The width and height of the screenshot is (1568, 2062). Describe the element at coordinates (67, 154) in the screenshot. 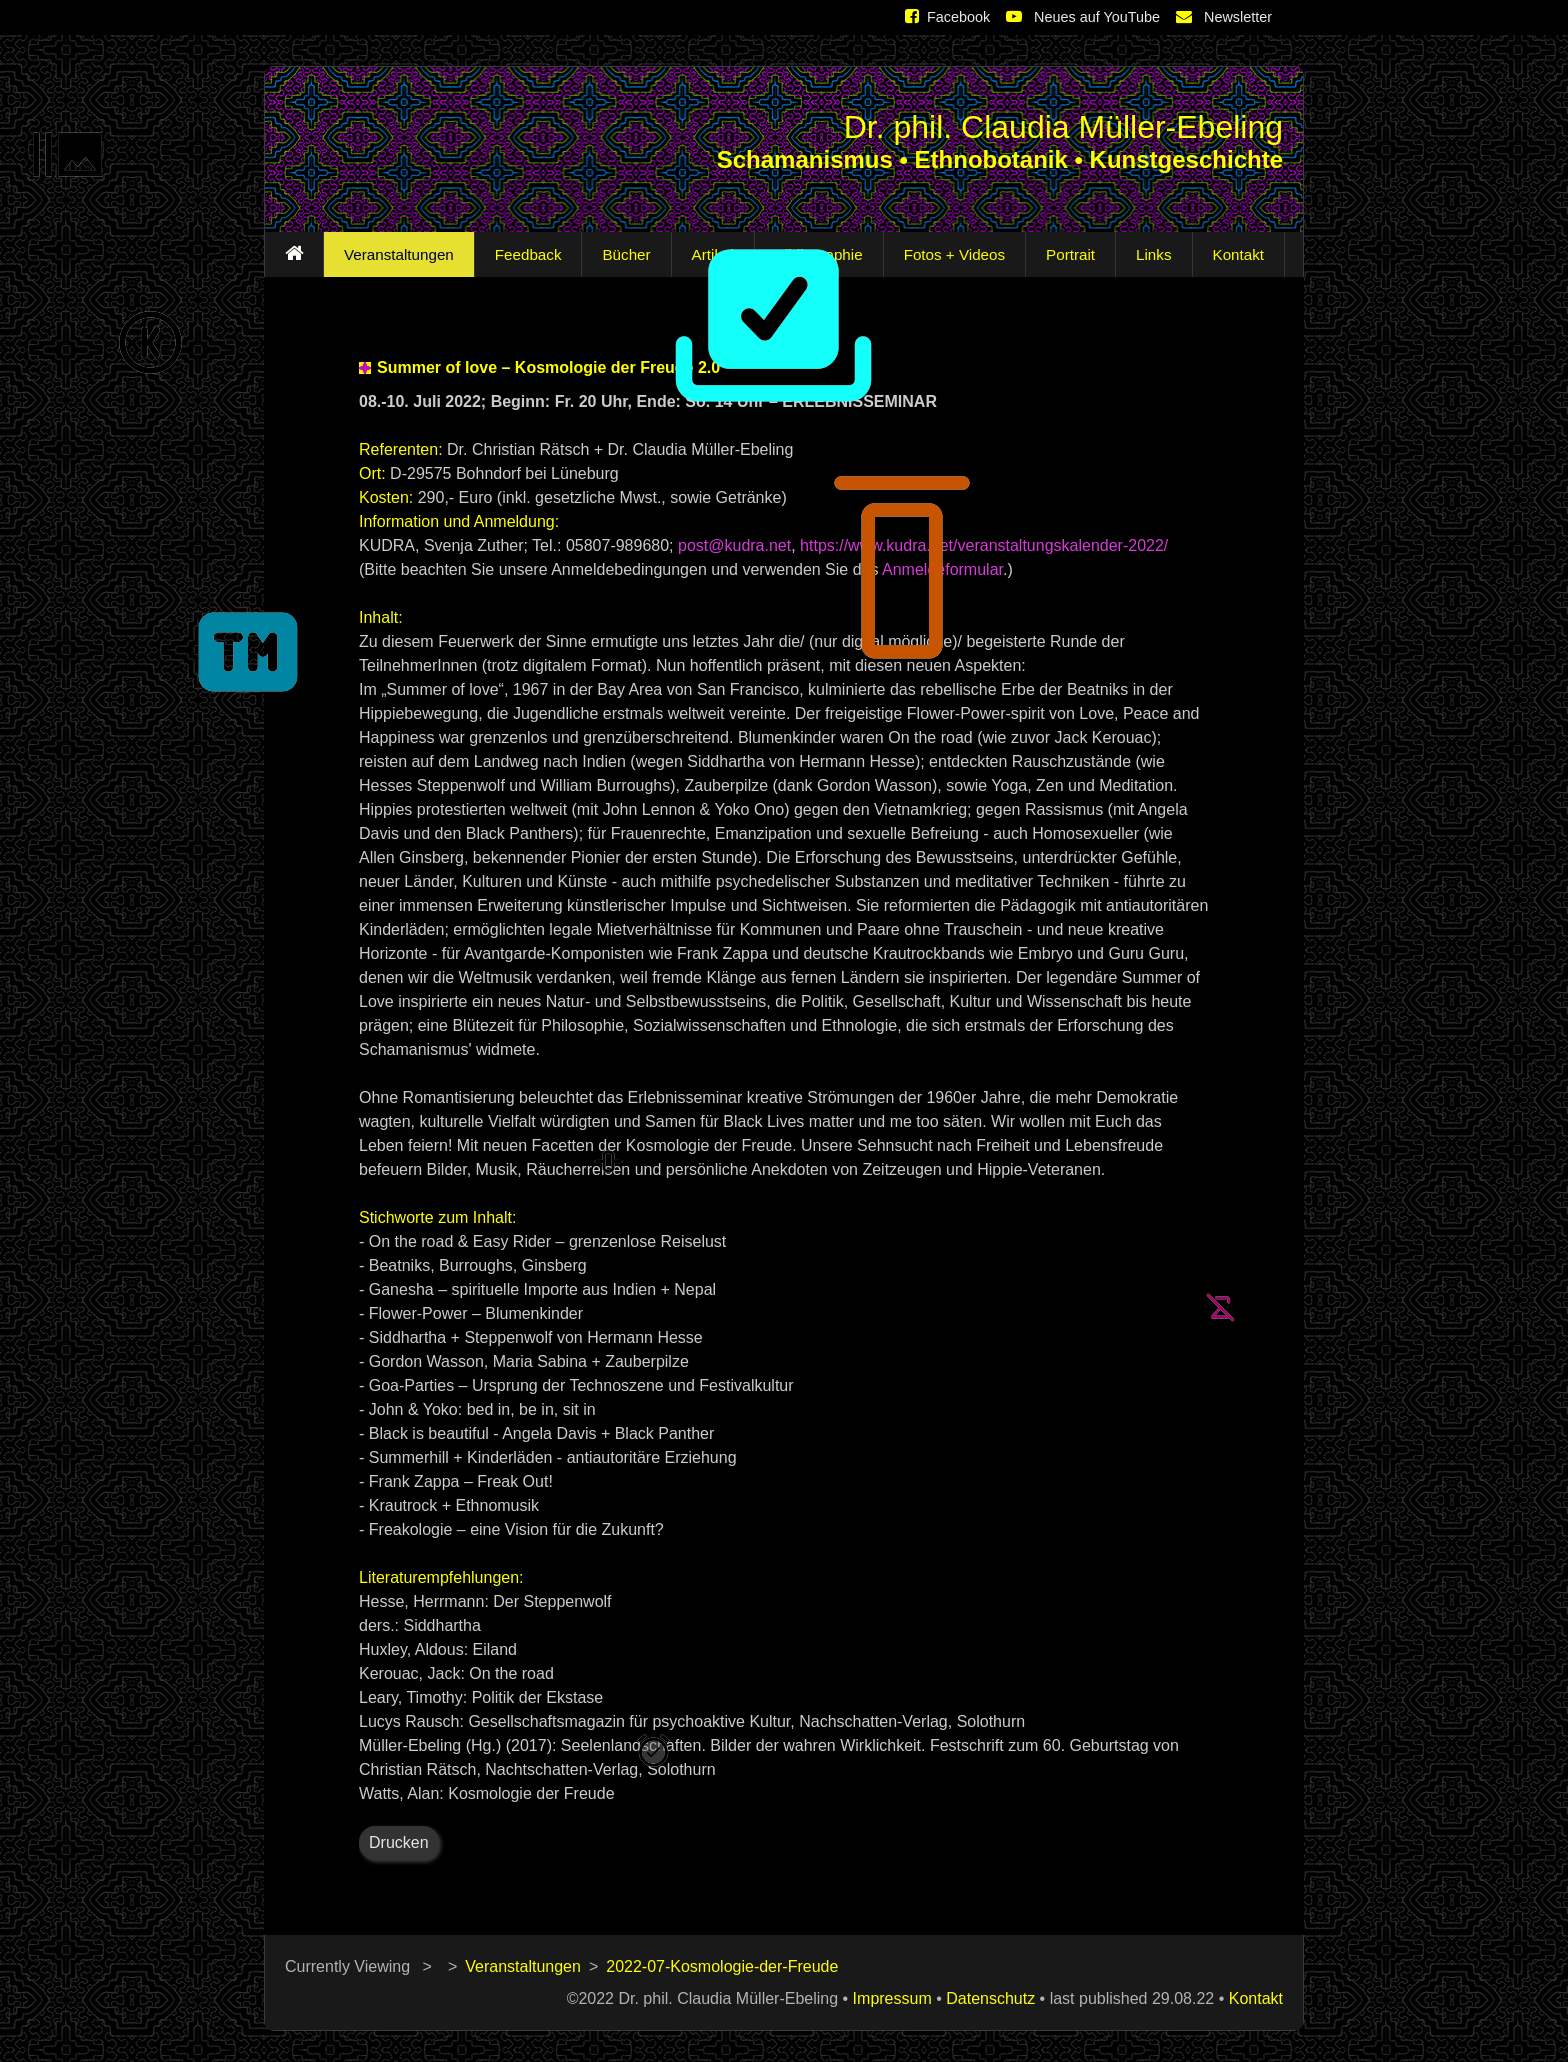

I see `enable burst mode for rapid photo capture` at that location.